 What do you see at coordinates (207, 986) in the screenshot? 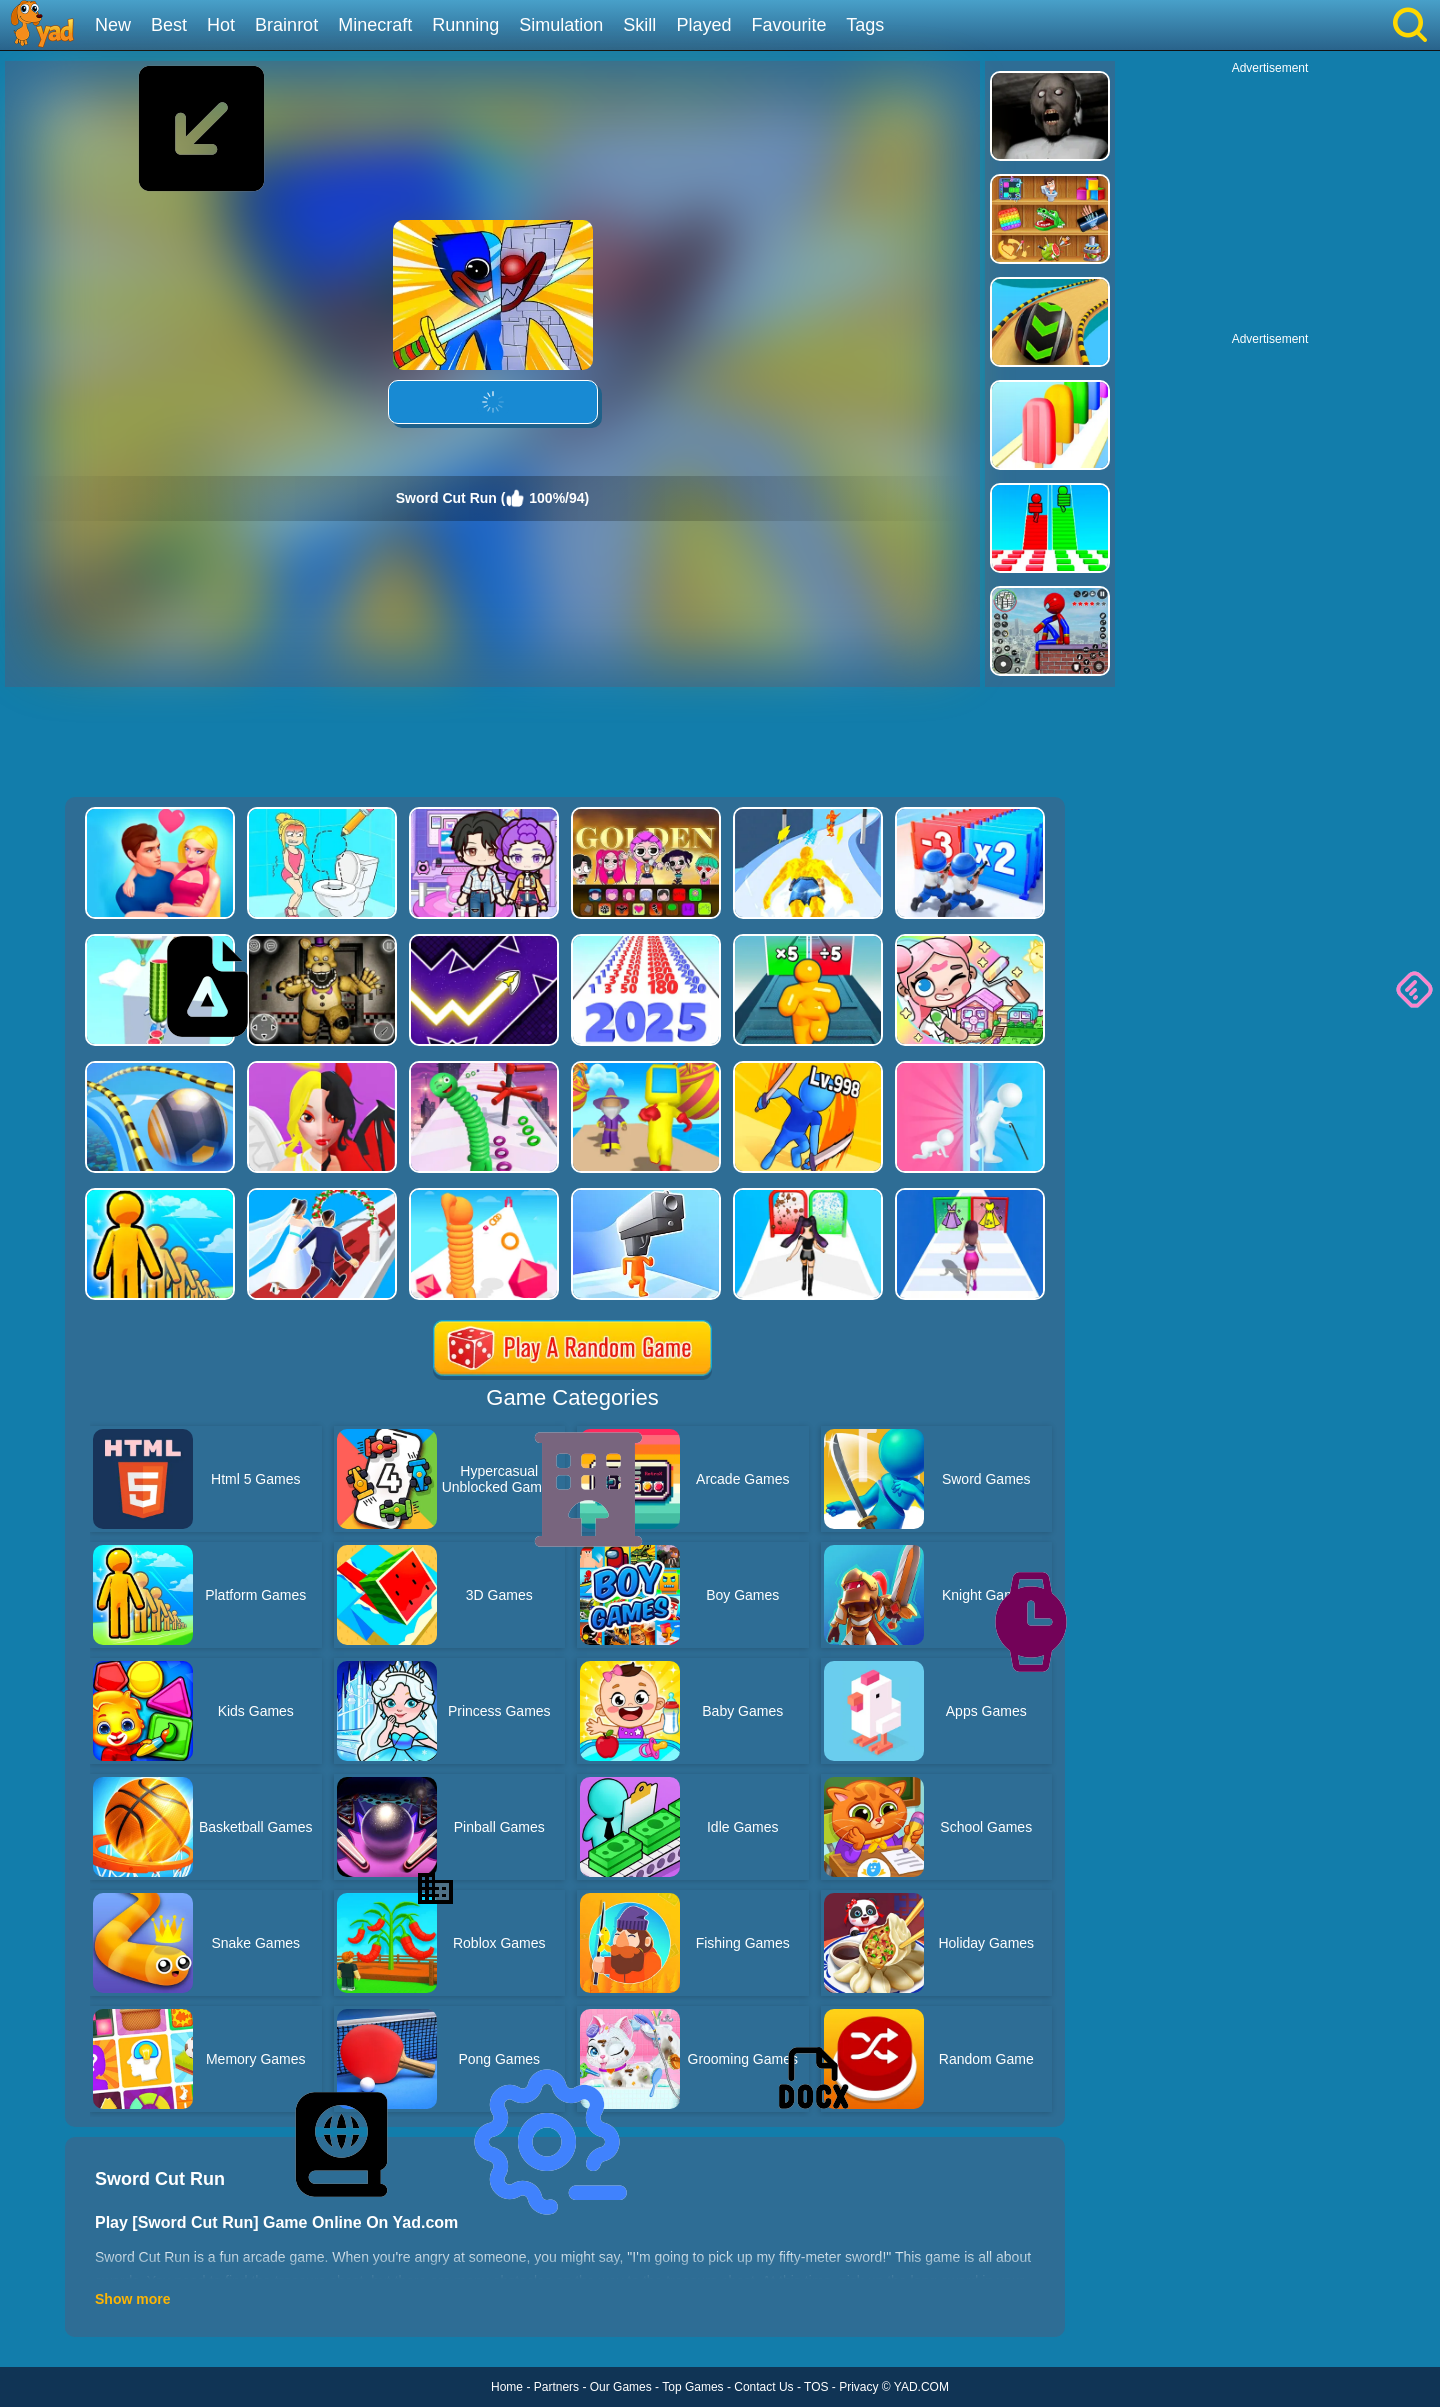
I see `view file changes or differences` at bounding box center [207, 986].